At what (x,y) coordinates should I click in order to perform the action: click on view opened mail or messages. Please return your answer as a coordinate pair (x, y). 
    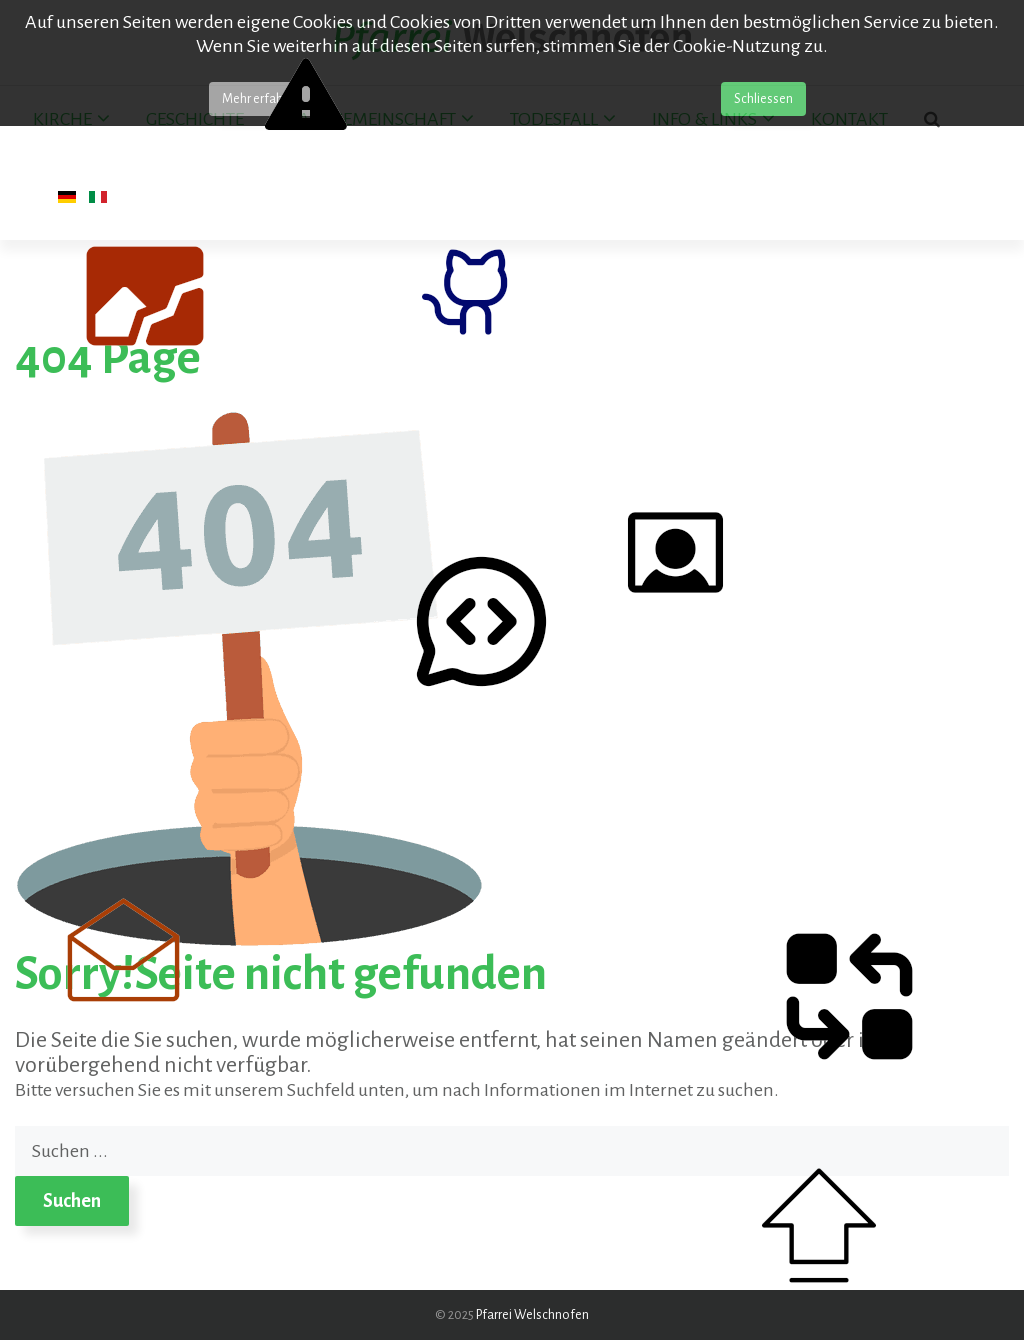
    Looking at the image, I should click on (123, 954).